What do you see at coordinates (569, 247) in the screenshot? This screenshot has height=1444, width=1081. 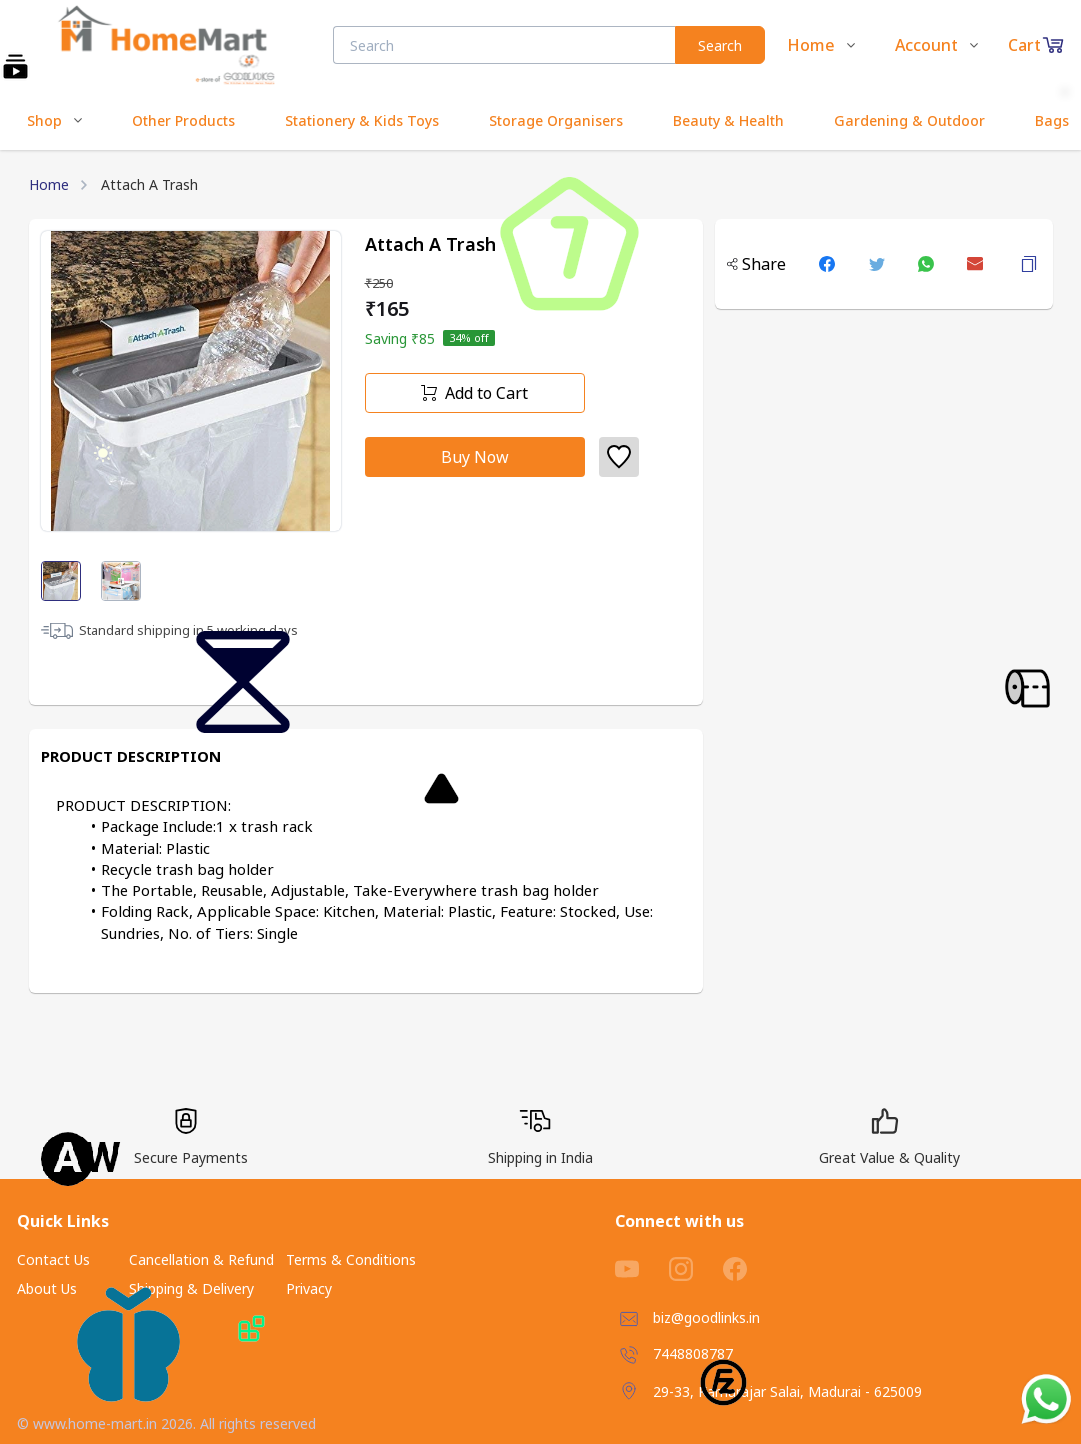 I see `indicates step 7 in a multi-step process` at bounding box center [569, 247].